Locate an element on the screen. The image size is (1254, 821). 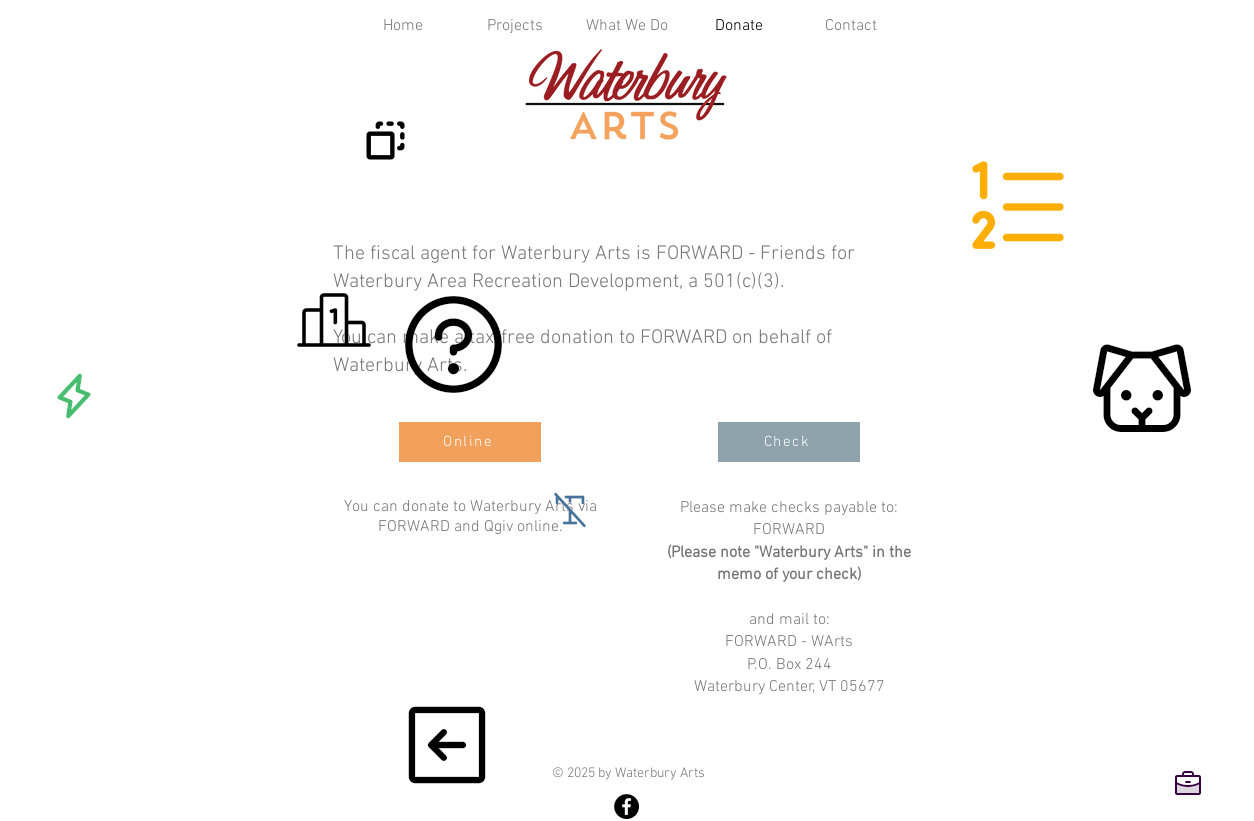
access work or business-related content is located at coordinates (1188, 784).